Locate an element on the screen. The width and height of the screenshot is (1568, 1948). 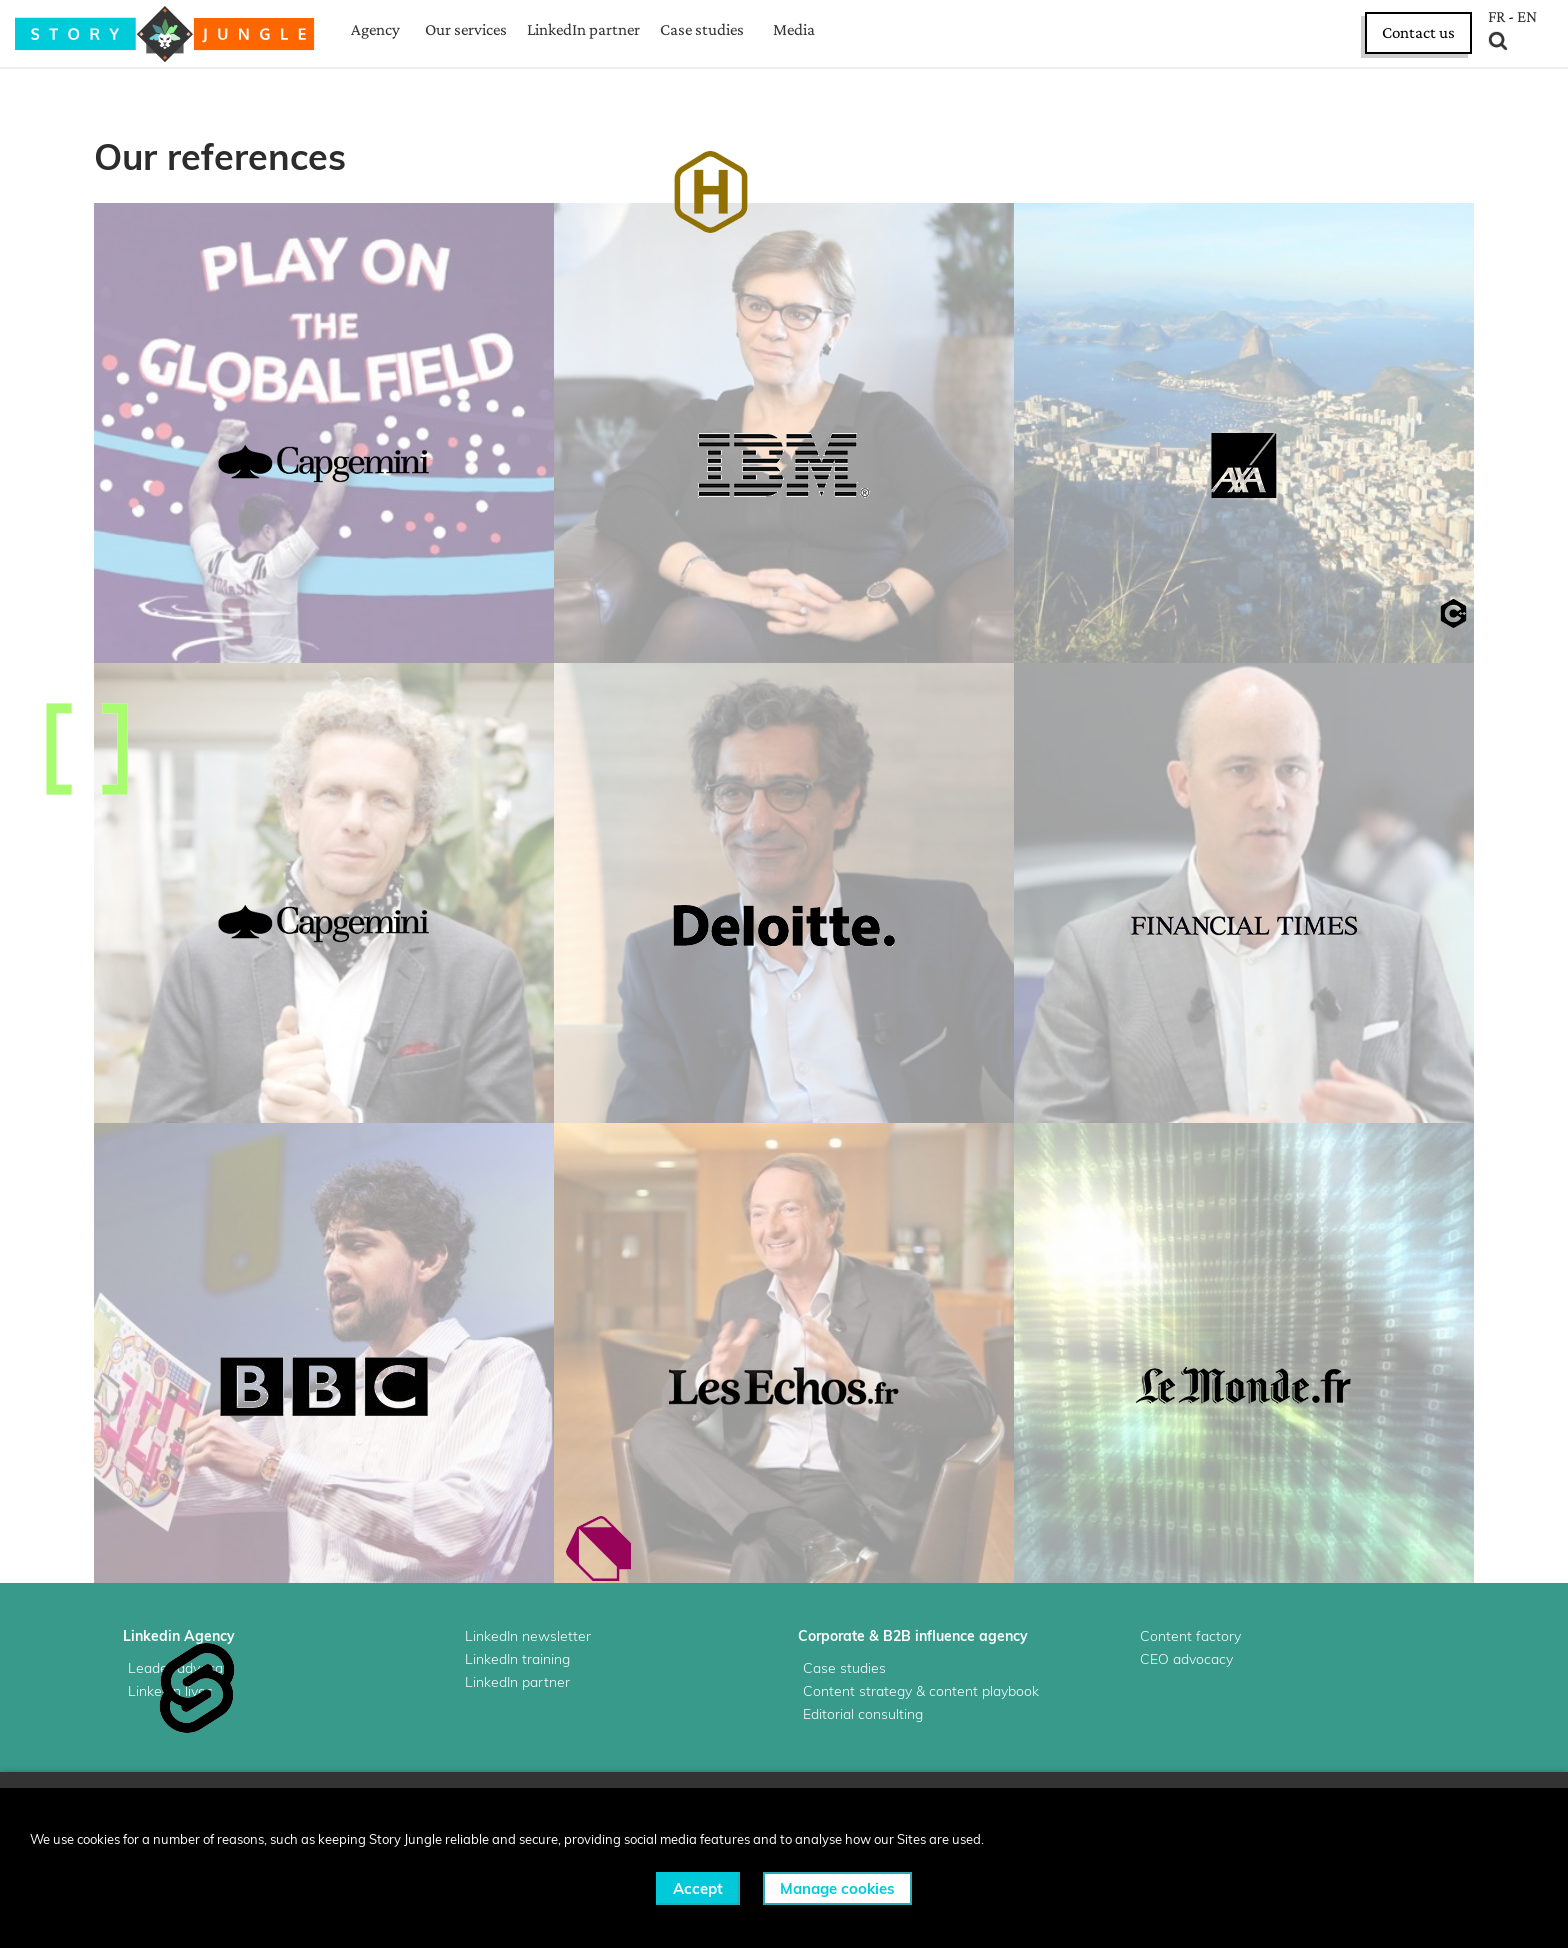
Hugo static site generator logo is located at coordinates (711, 192).